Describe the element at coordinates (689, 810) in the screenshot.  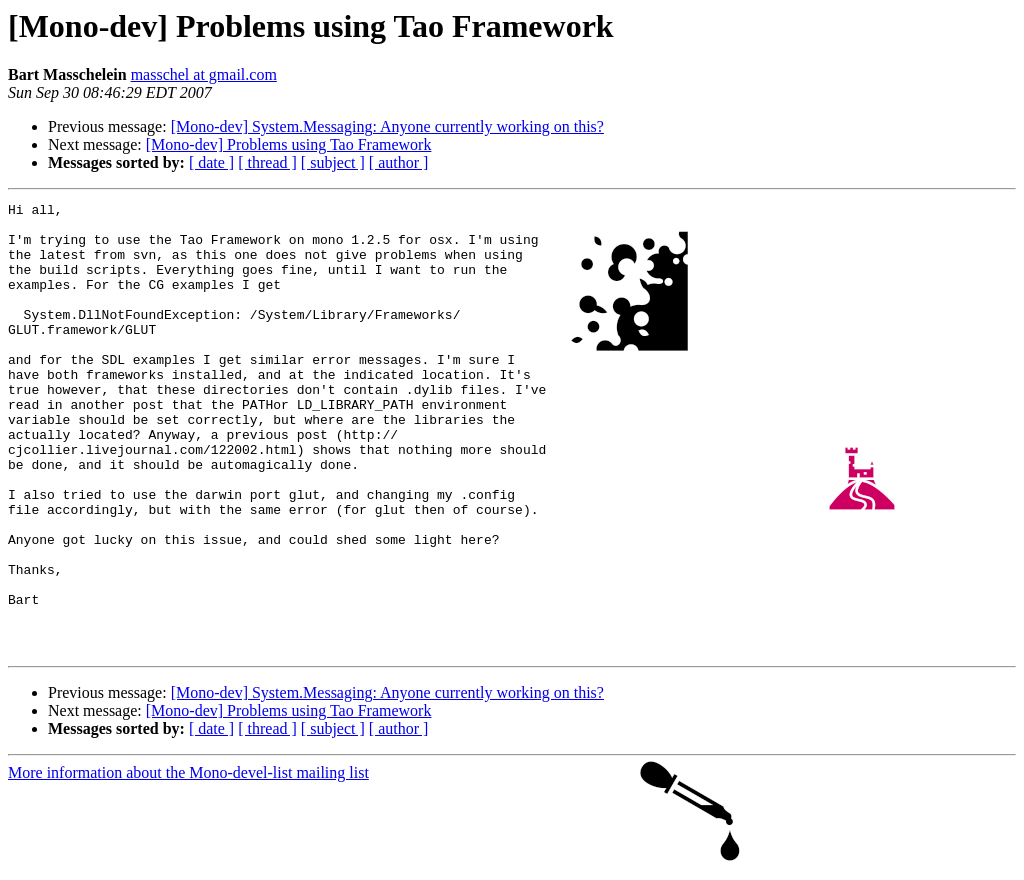
I see `select a color from the canvas` at that location.